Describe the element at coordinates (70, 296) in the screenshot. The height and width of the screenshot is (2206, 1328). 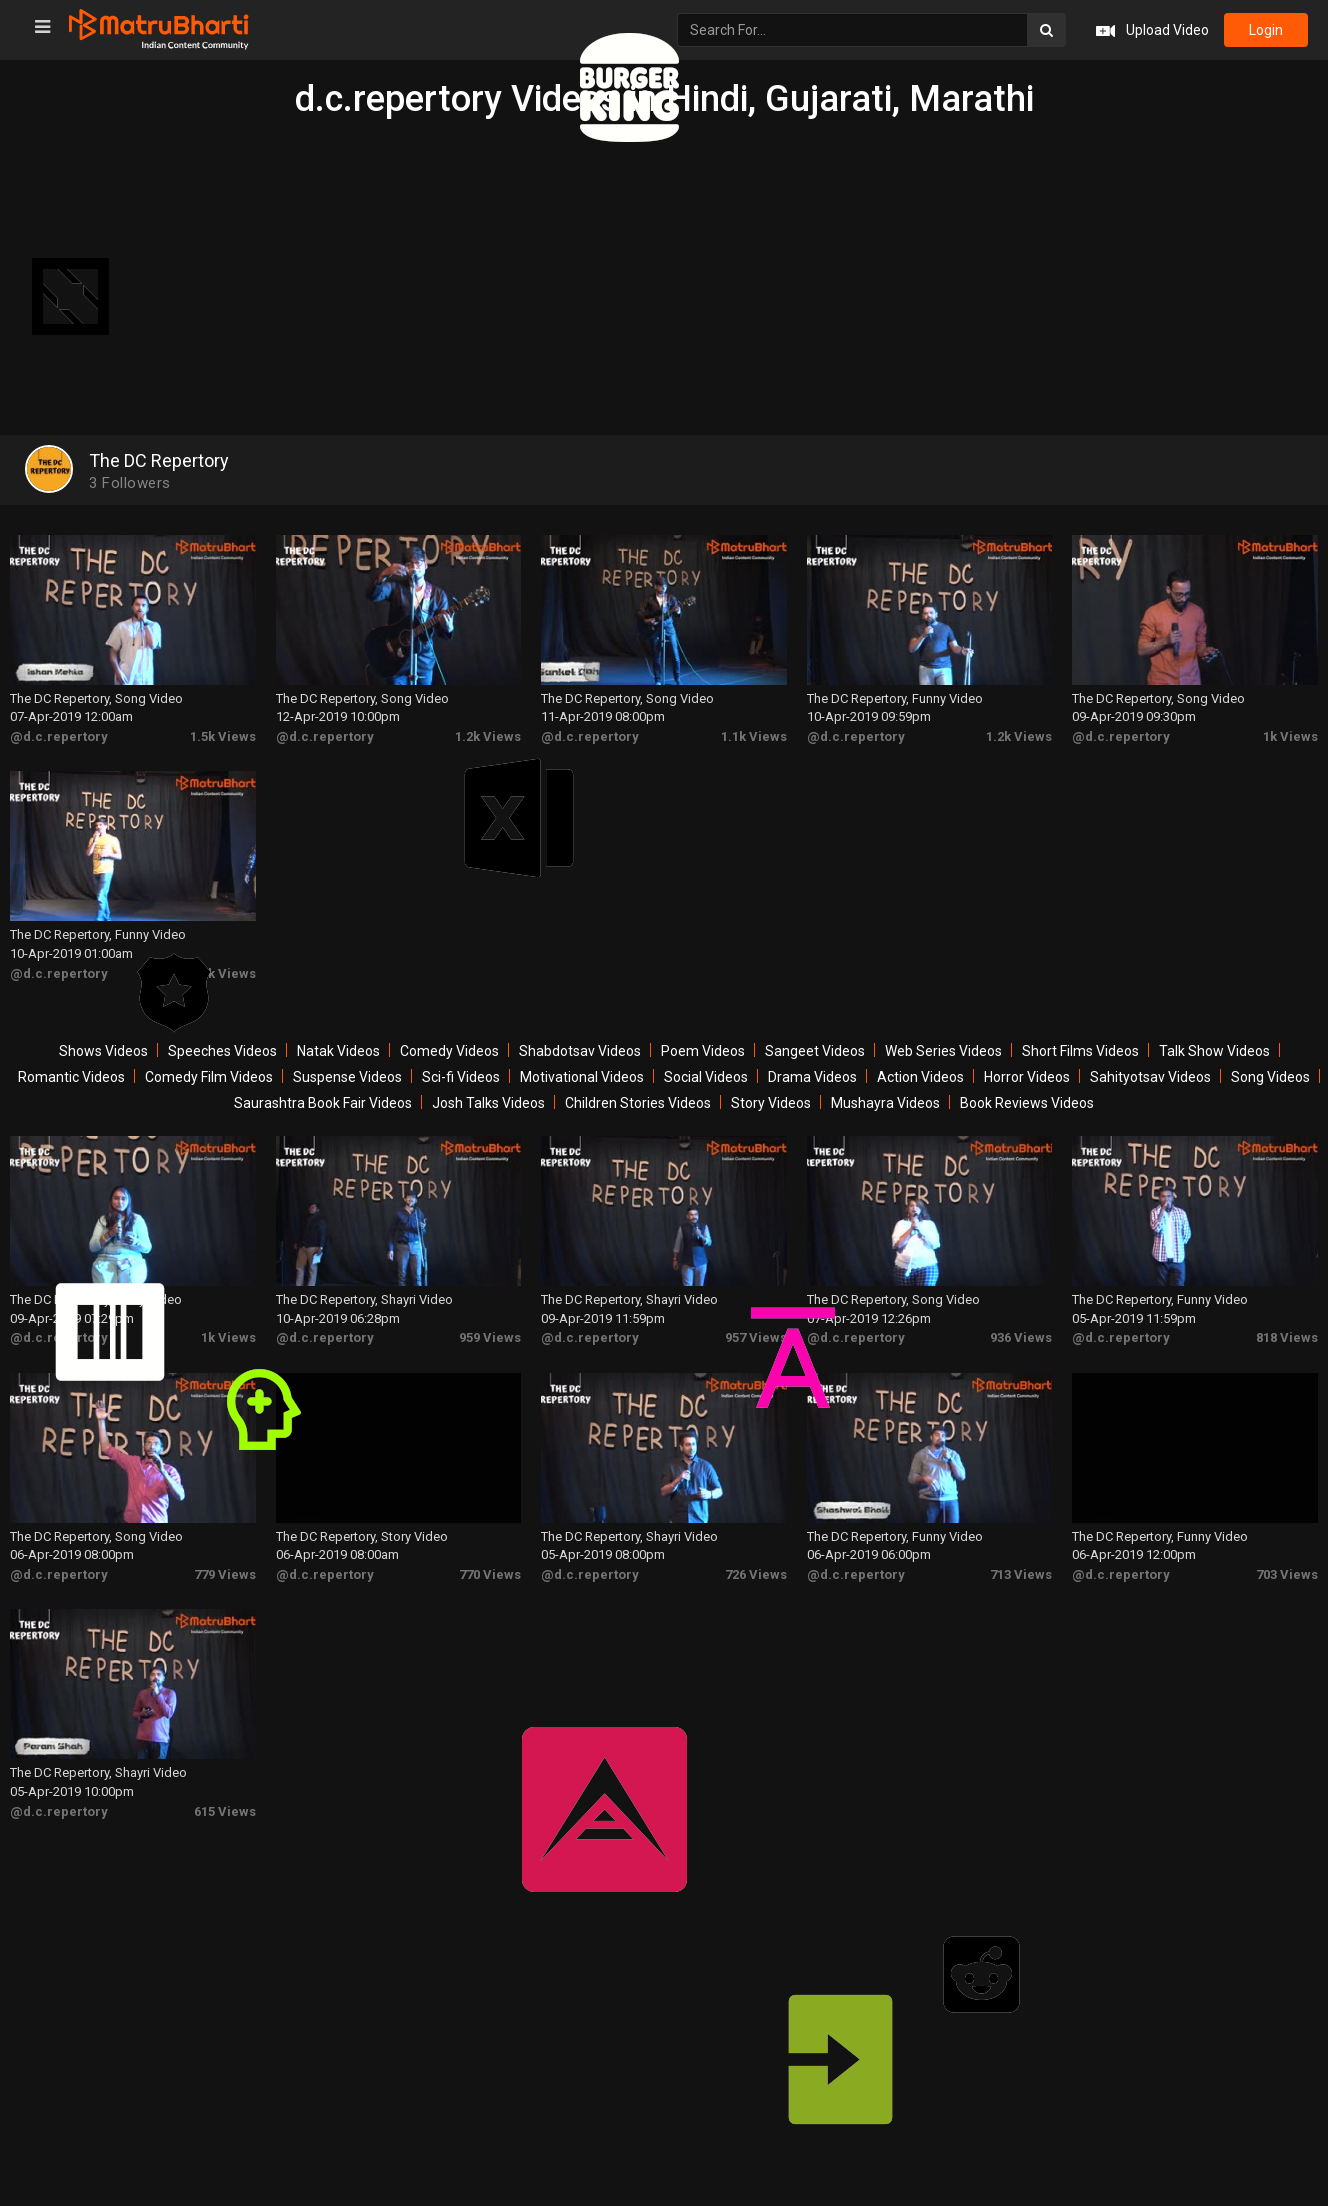
I see `navigate to CNCF (Cloud Native Computing Foundation) website or resources` at that location.